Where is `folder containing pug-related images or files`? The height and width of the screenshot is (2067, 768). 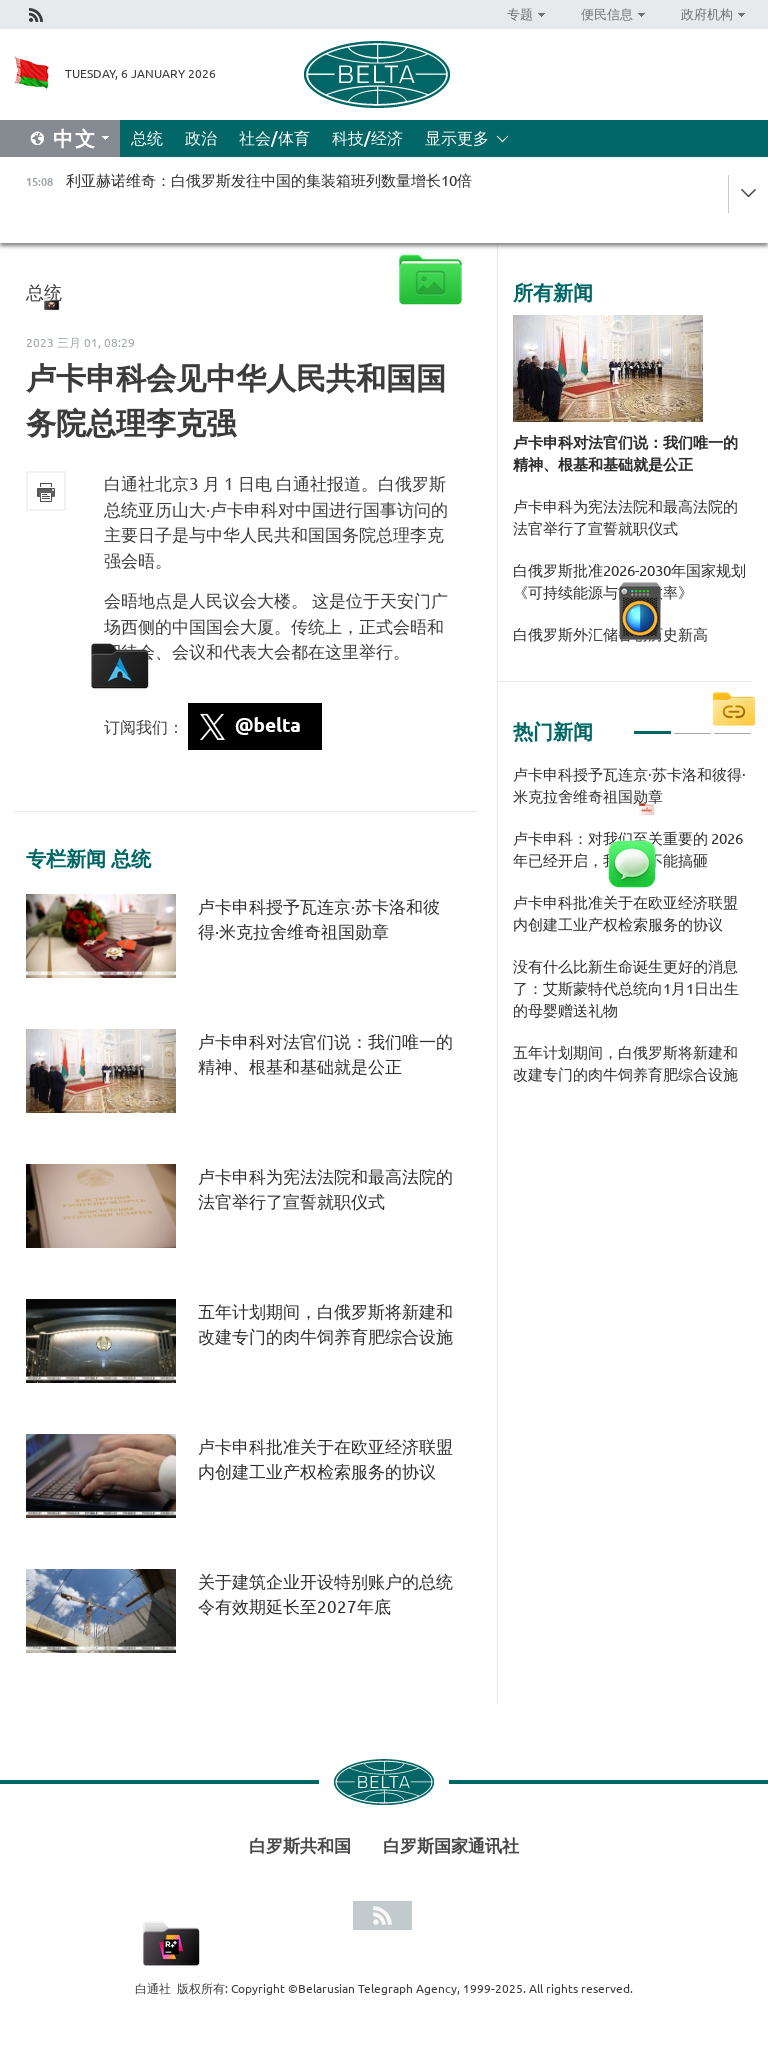
folder containing pug-related images or files is located at coordinates (51, 304).